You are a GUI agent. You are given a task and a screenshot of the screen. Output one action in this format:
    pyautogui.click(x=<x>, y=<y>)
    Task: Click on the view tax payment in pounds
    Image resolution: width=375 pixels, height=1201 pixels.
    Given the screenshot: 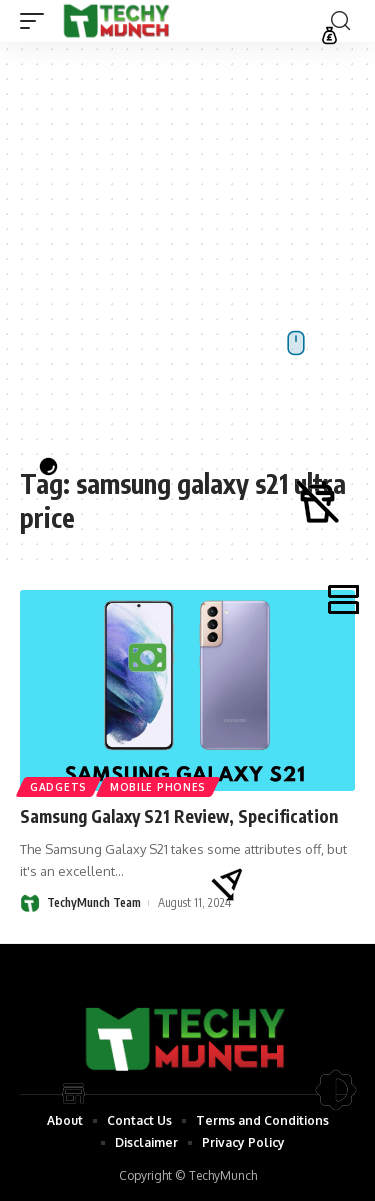 What is the action you would take?
    pyautogui.click(x=329, y=35)
    